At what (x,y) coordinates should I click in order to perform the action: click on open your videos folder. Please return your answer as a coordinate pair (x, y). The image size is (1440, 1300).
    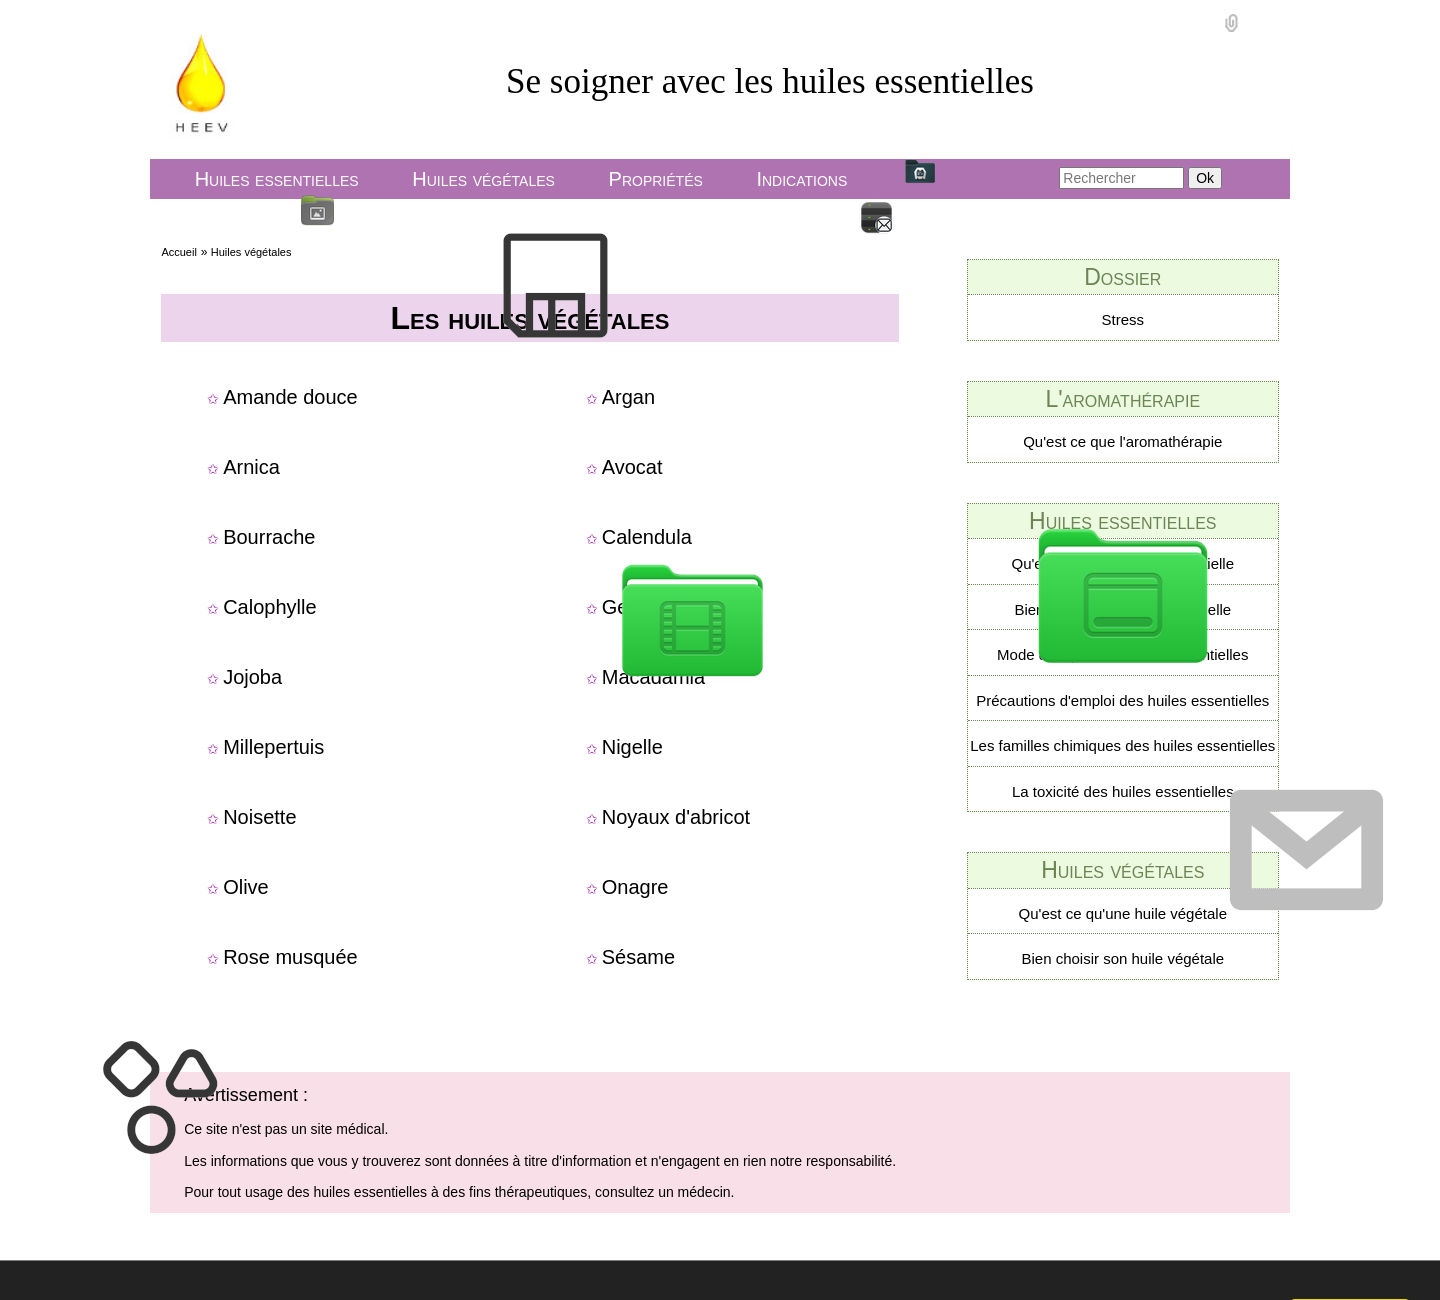
    Looking at the image, I should click on (692, 620).